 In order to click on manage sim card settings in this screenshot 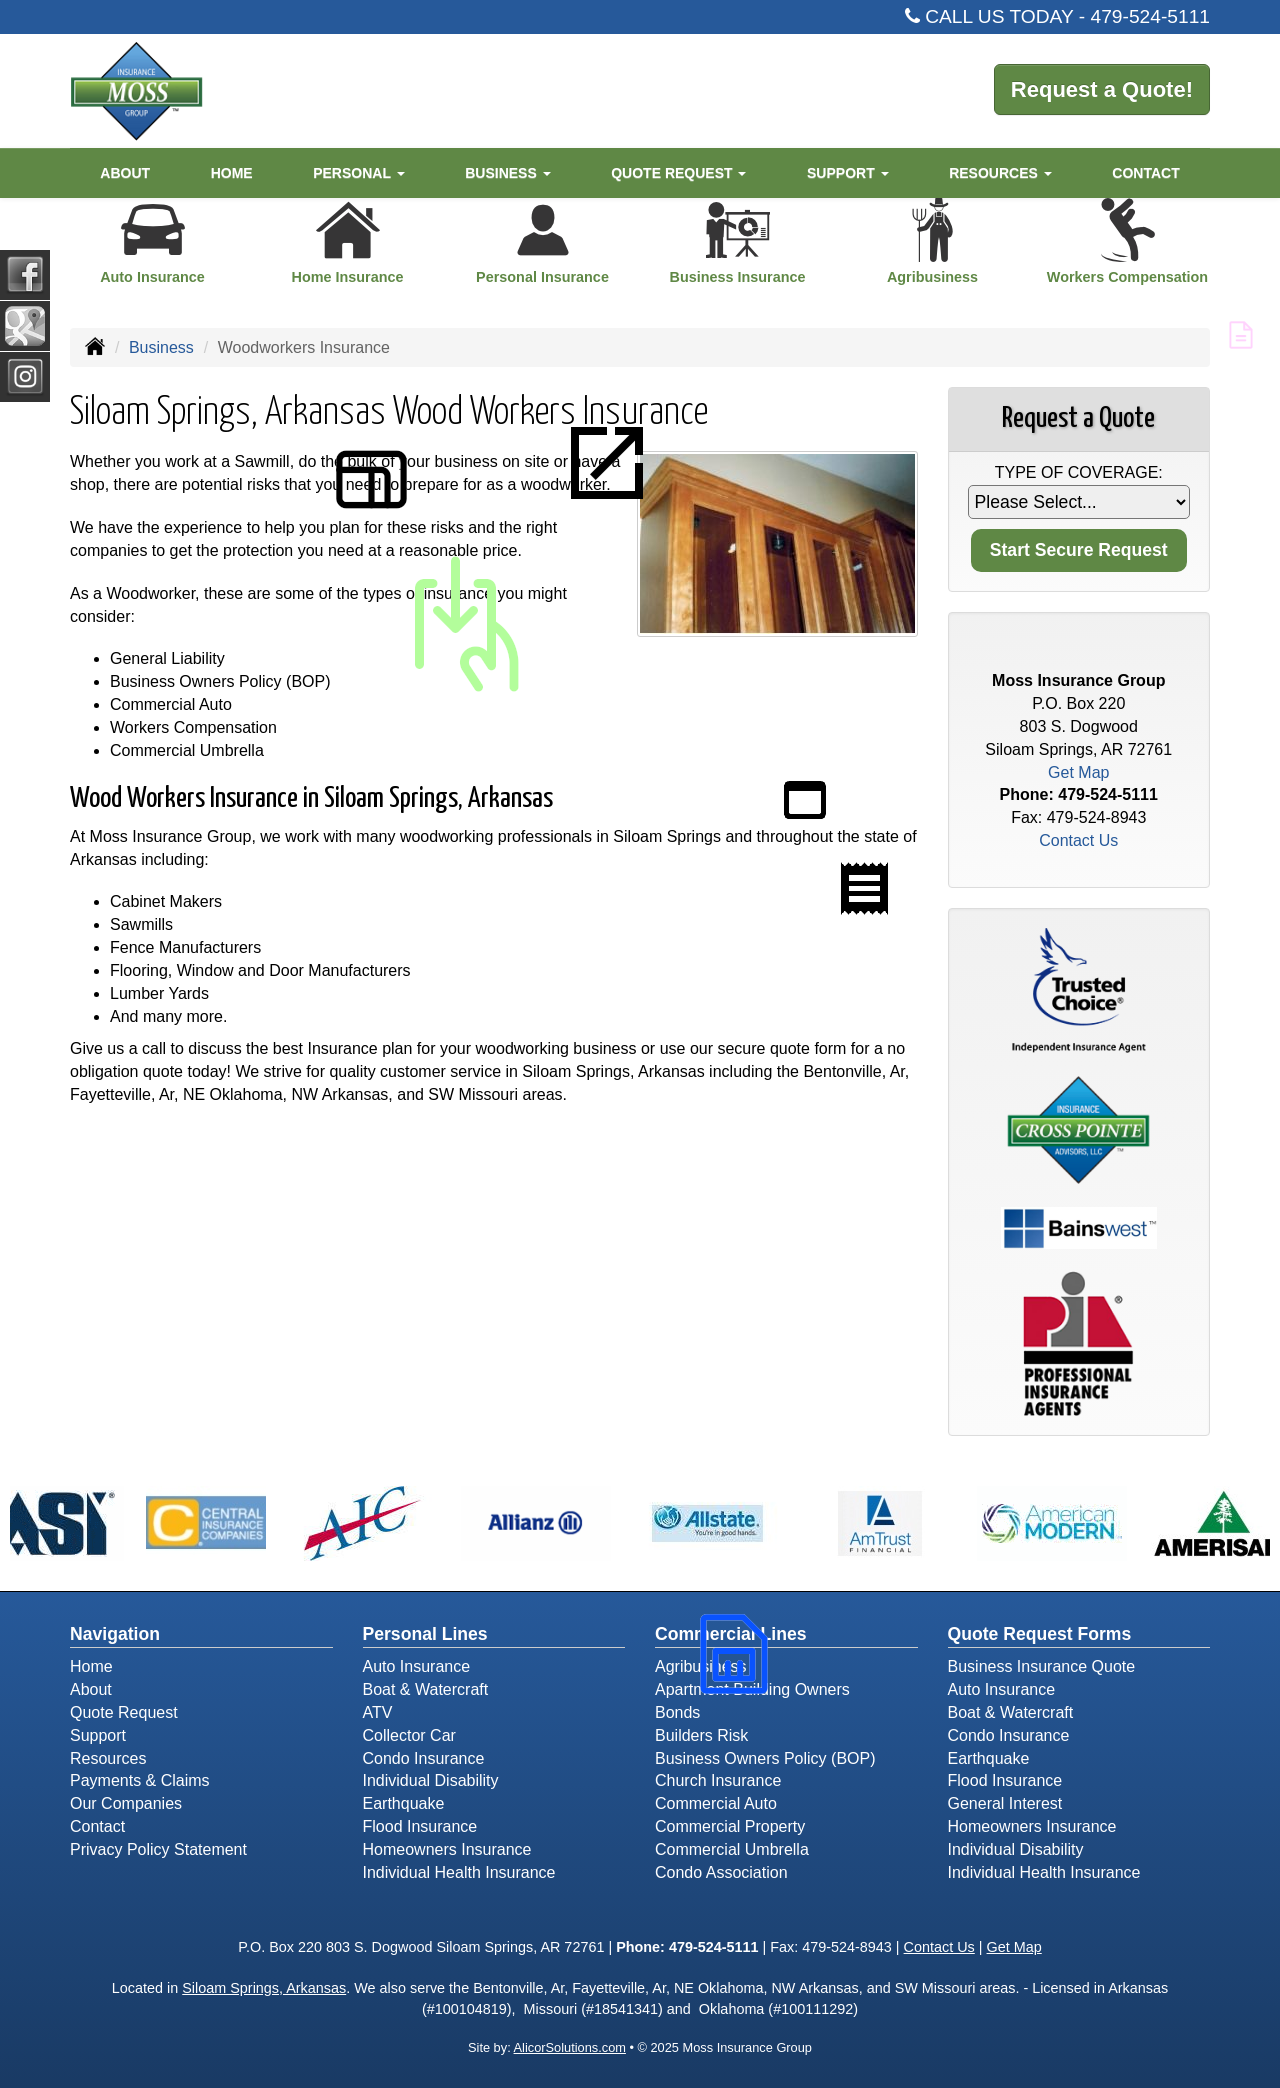, I will do `click(734, 1654)`.